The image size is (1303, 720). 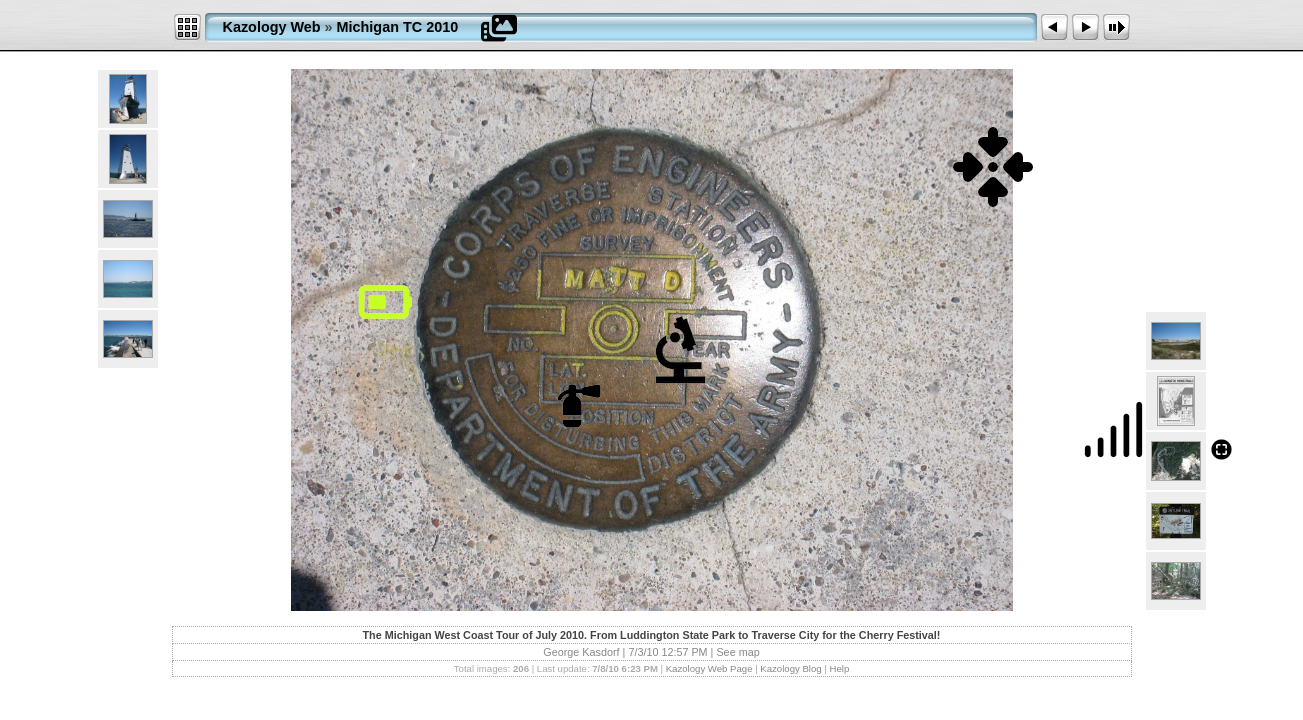 I want to click on fire safety equipment indicator, so click(x=579, y=406).